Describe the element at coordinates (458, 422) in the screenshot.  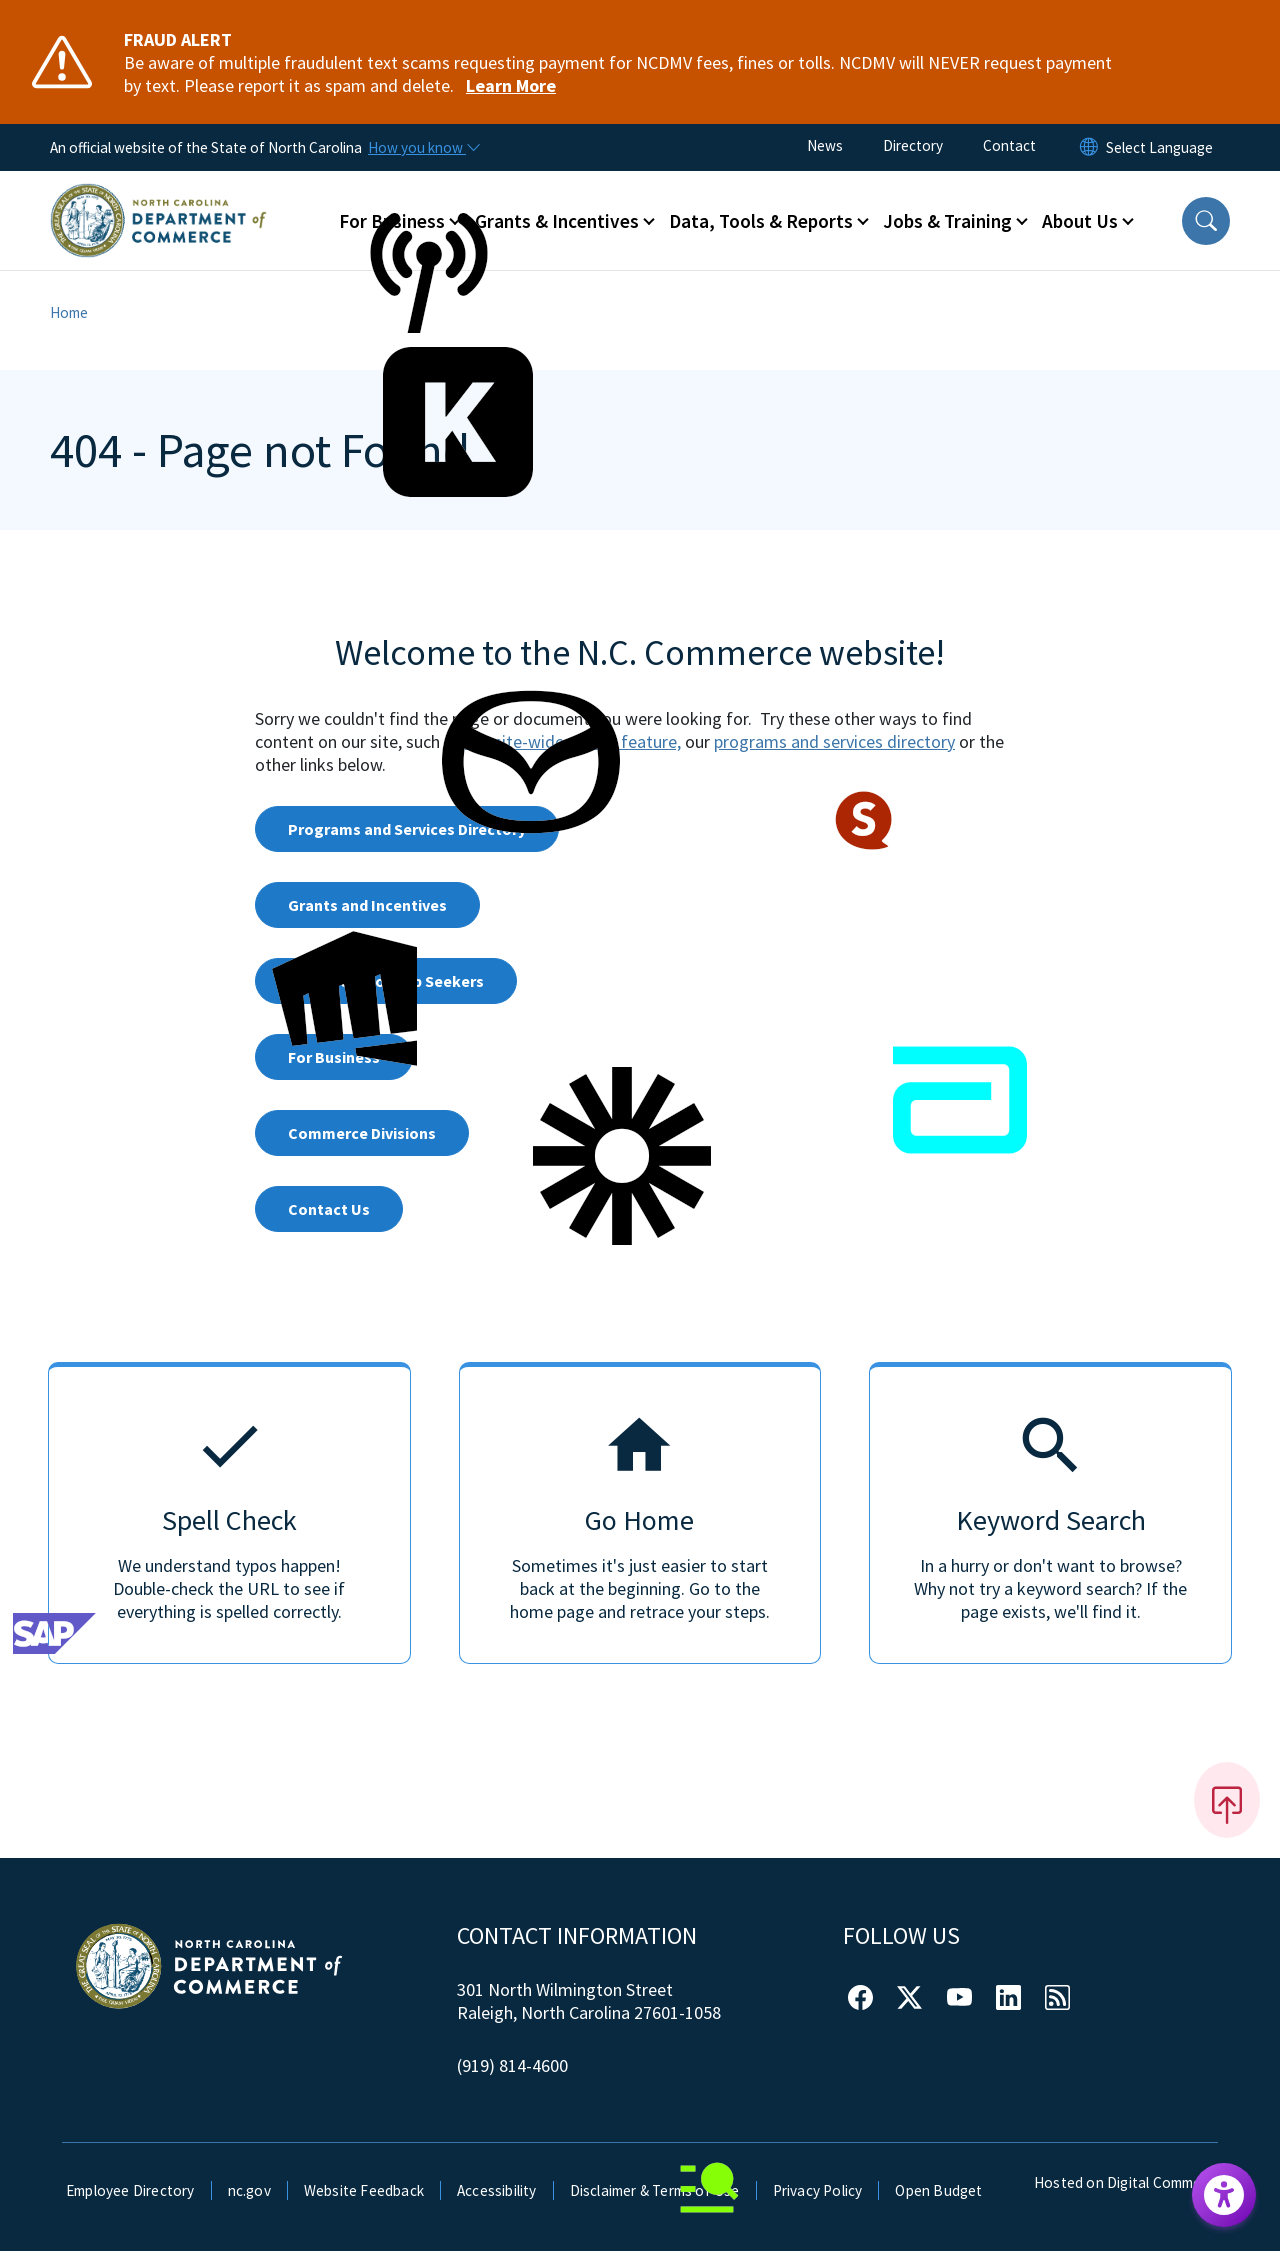
I see `keystone CMS logo` at that location.